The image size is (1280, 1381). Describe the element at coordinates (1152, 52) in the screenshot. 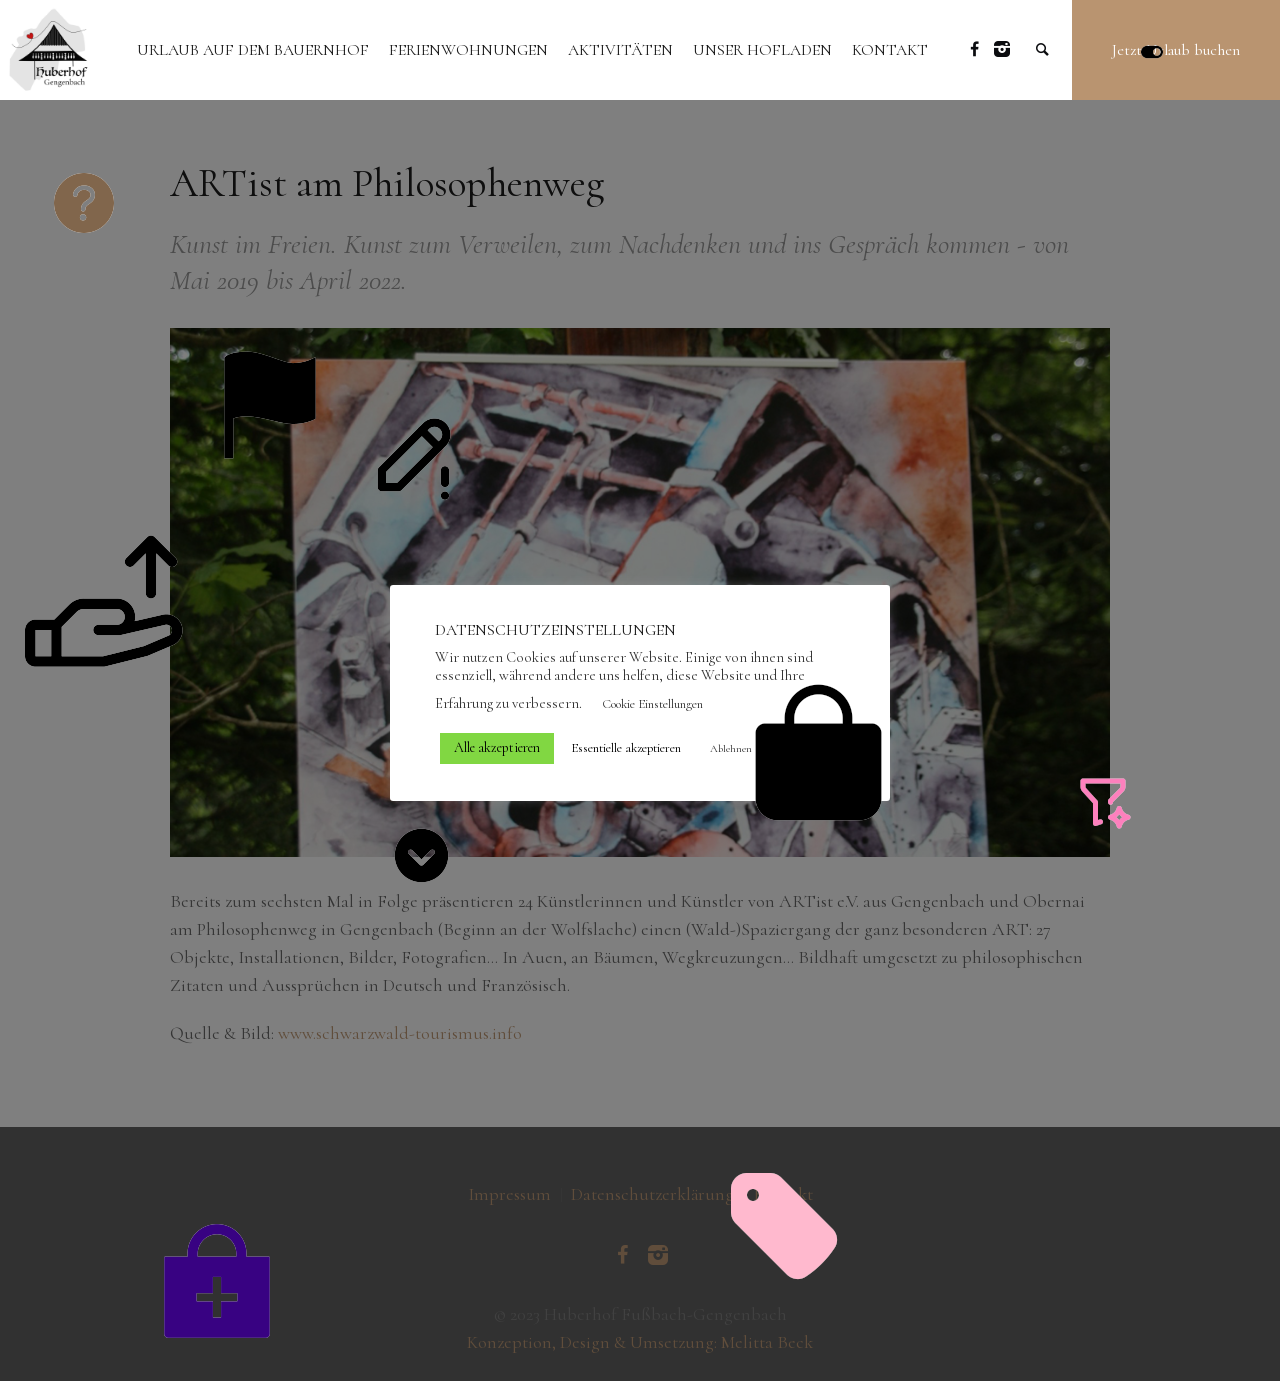

I see `toggle a setting on or off` at that location.